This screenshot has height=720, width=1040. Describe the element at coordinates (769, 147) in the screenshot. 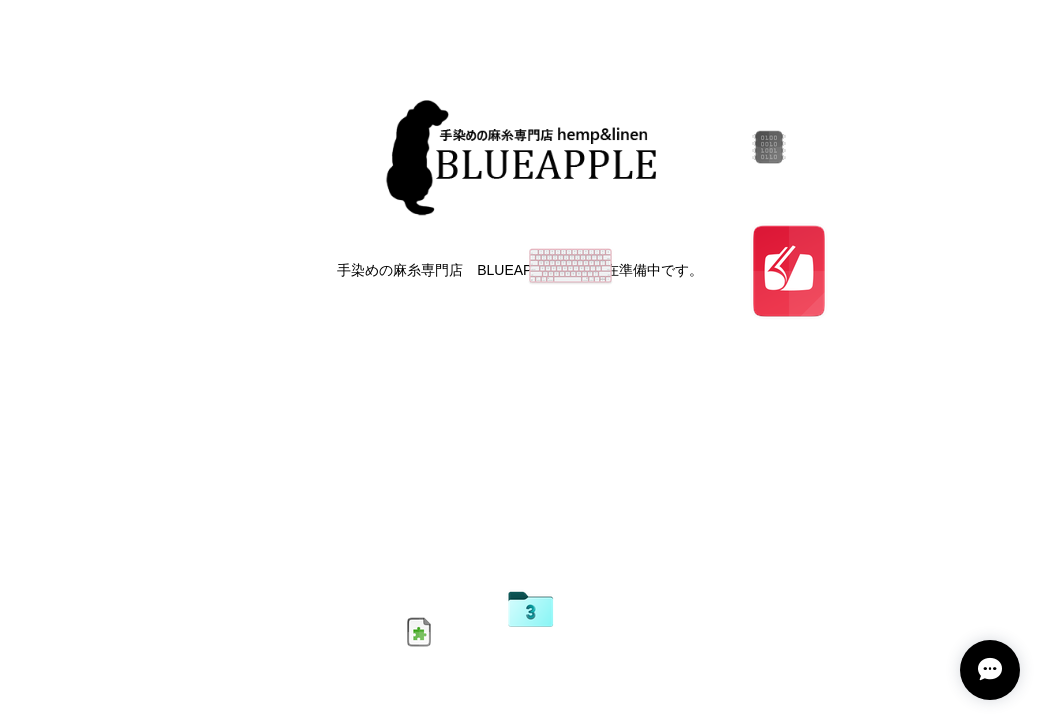

I see `firmware or binary file type indicator` at that location.